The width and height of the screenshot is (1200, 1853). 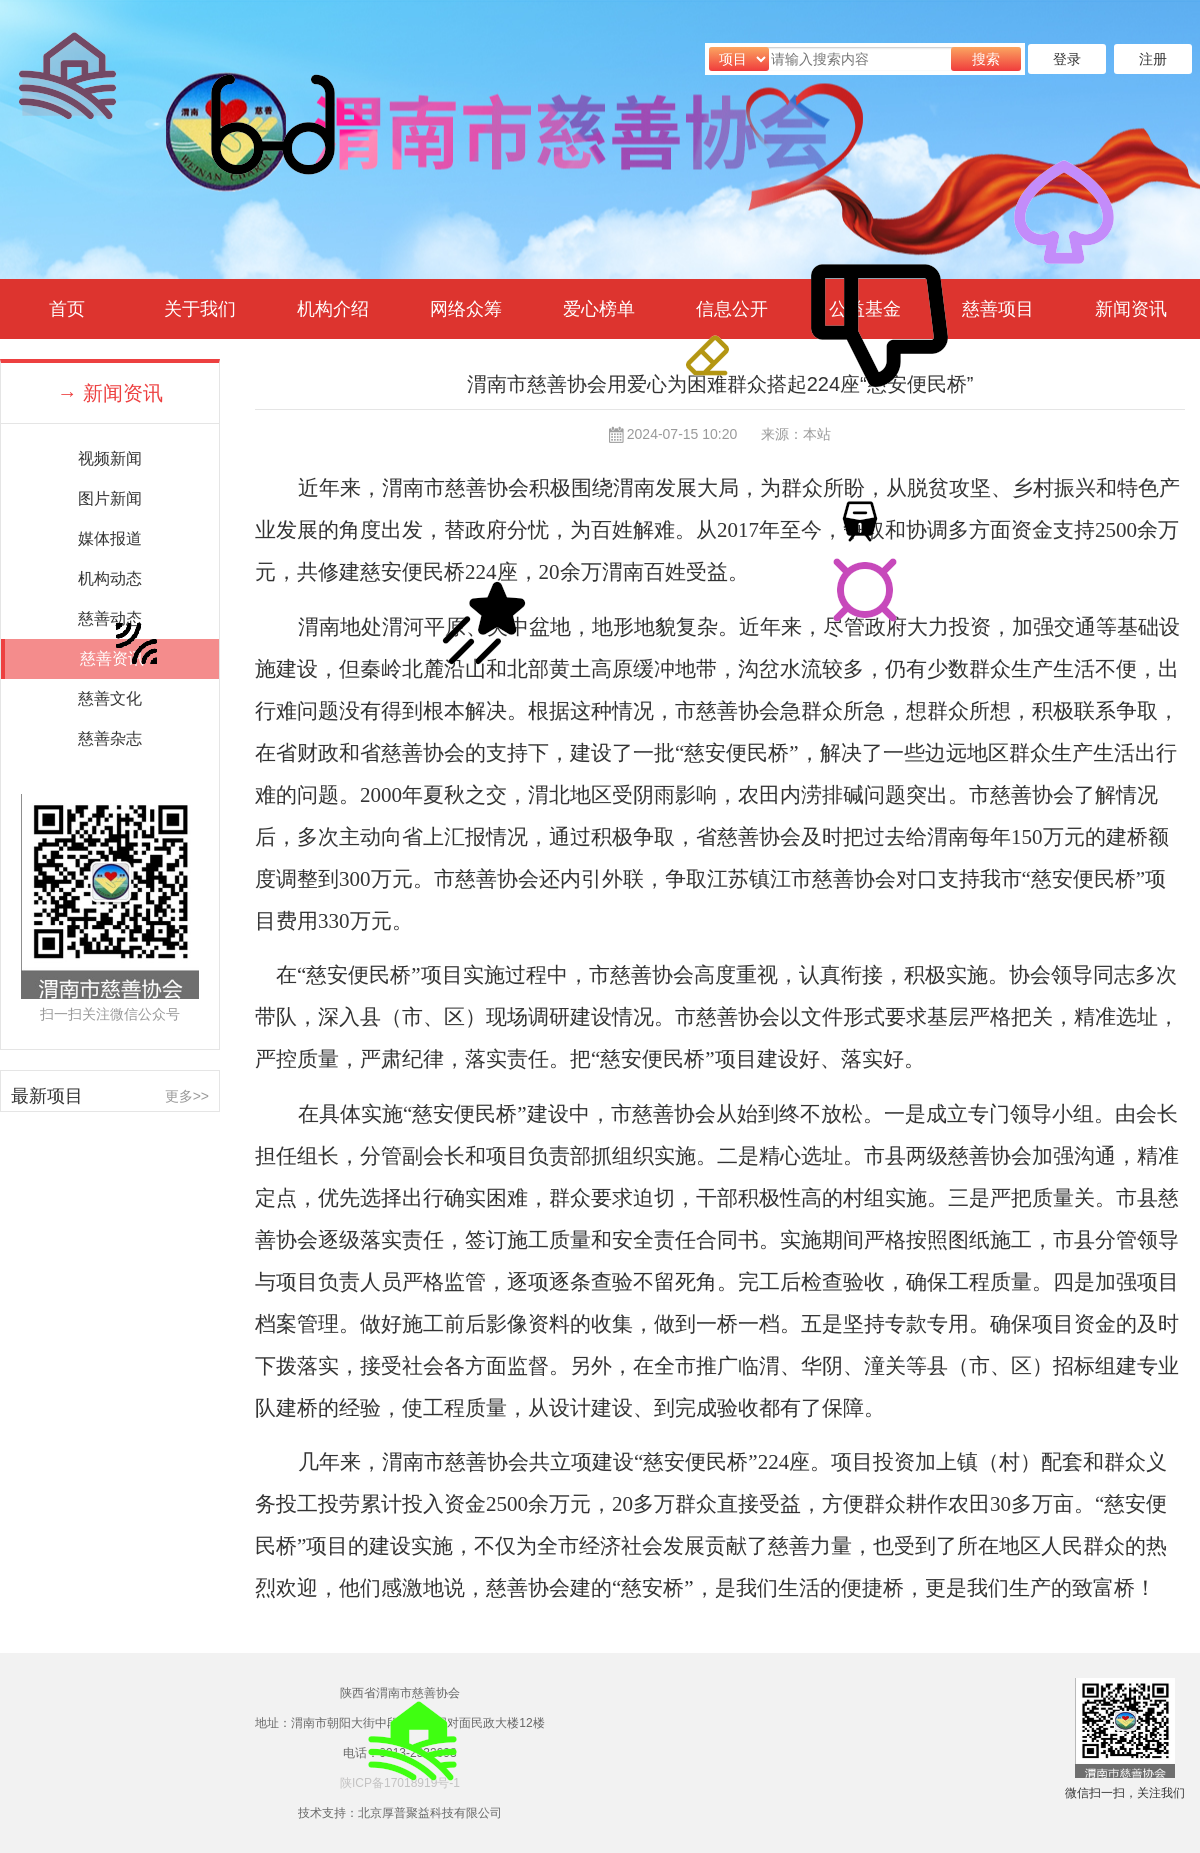 What do you see at coordinates (1064, 214) in the screenshot?
I see `spade suit symbol for card games` at bounding box center [1064, 214].